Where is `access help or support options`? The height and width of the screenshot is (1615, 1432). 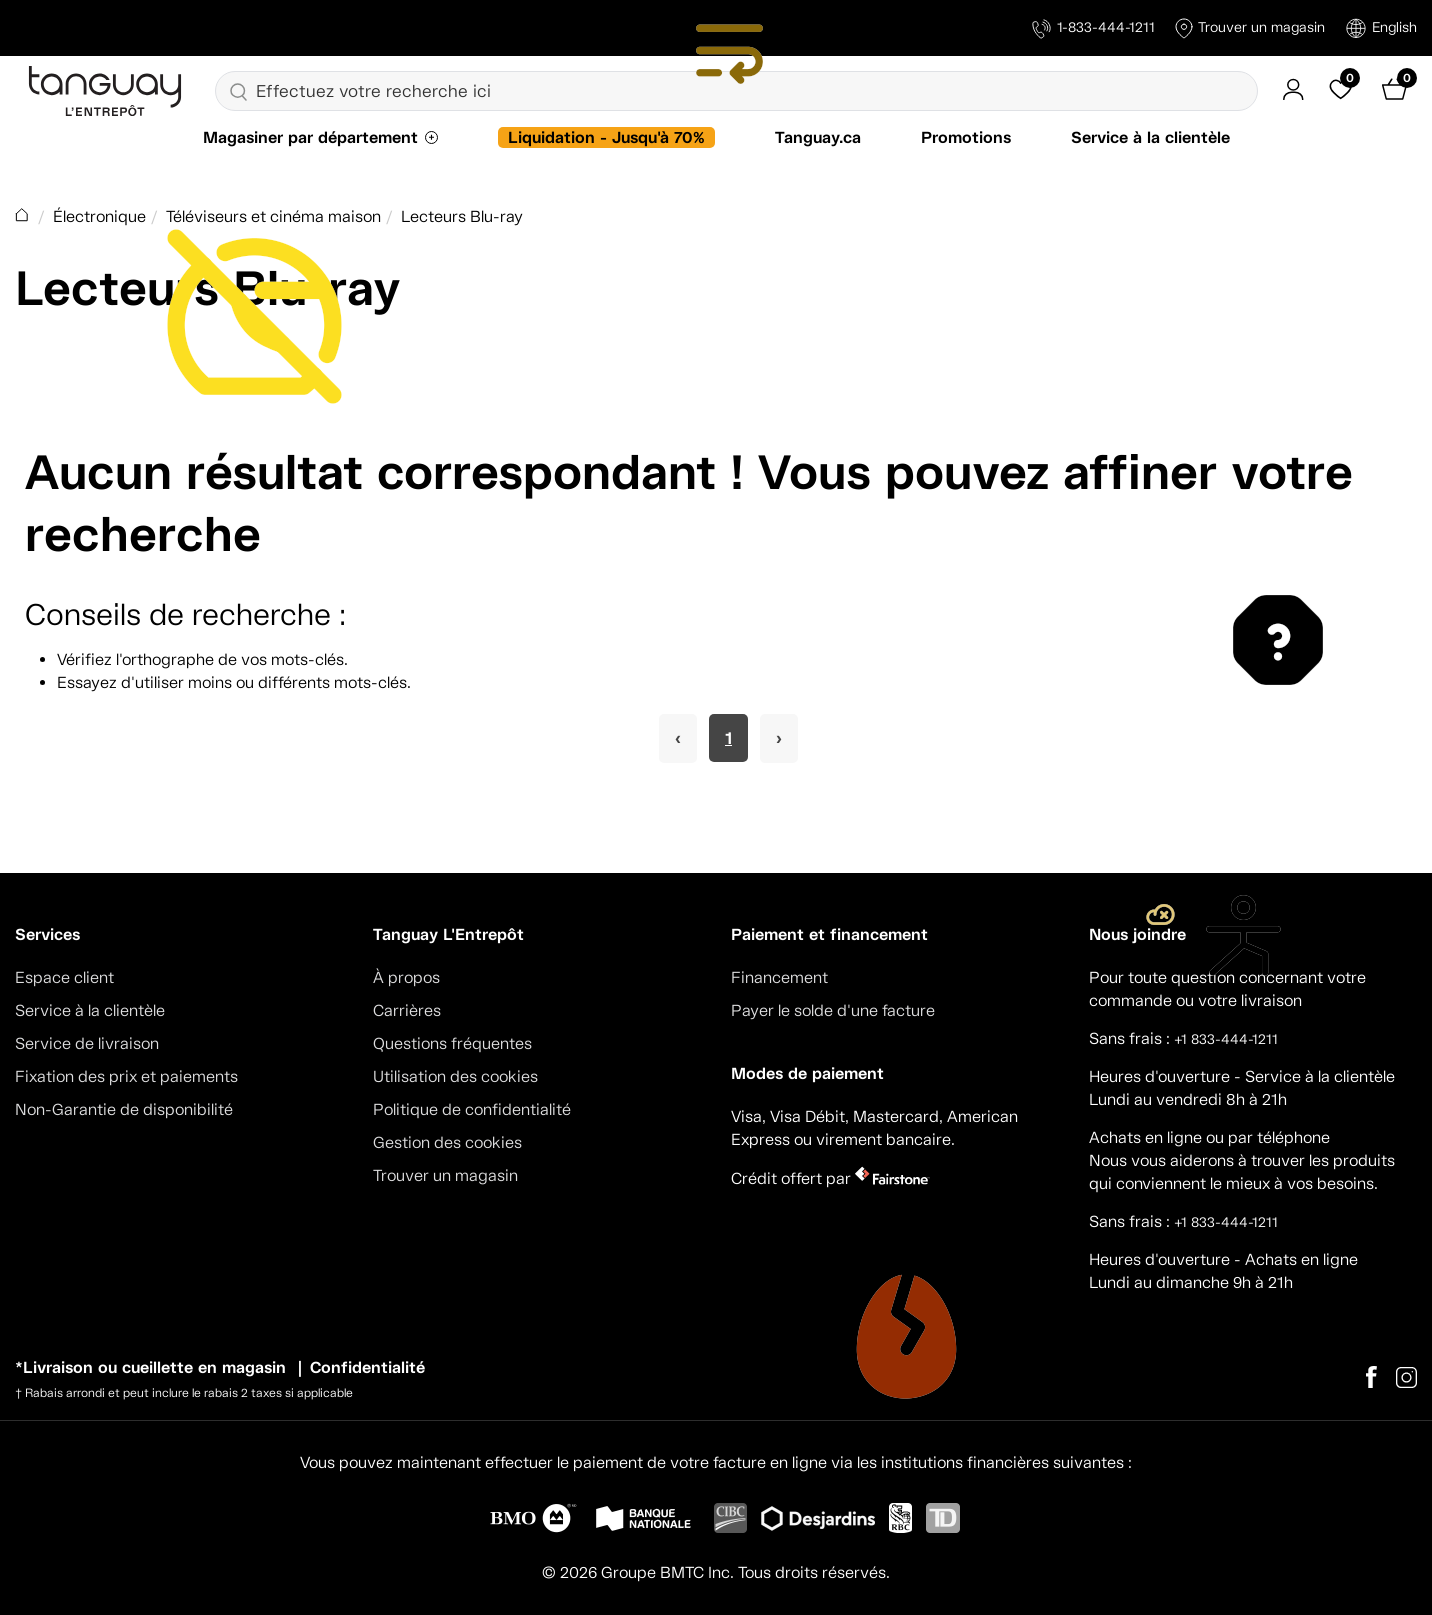
access help or support options is located at coordinates (1278, 640).